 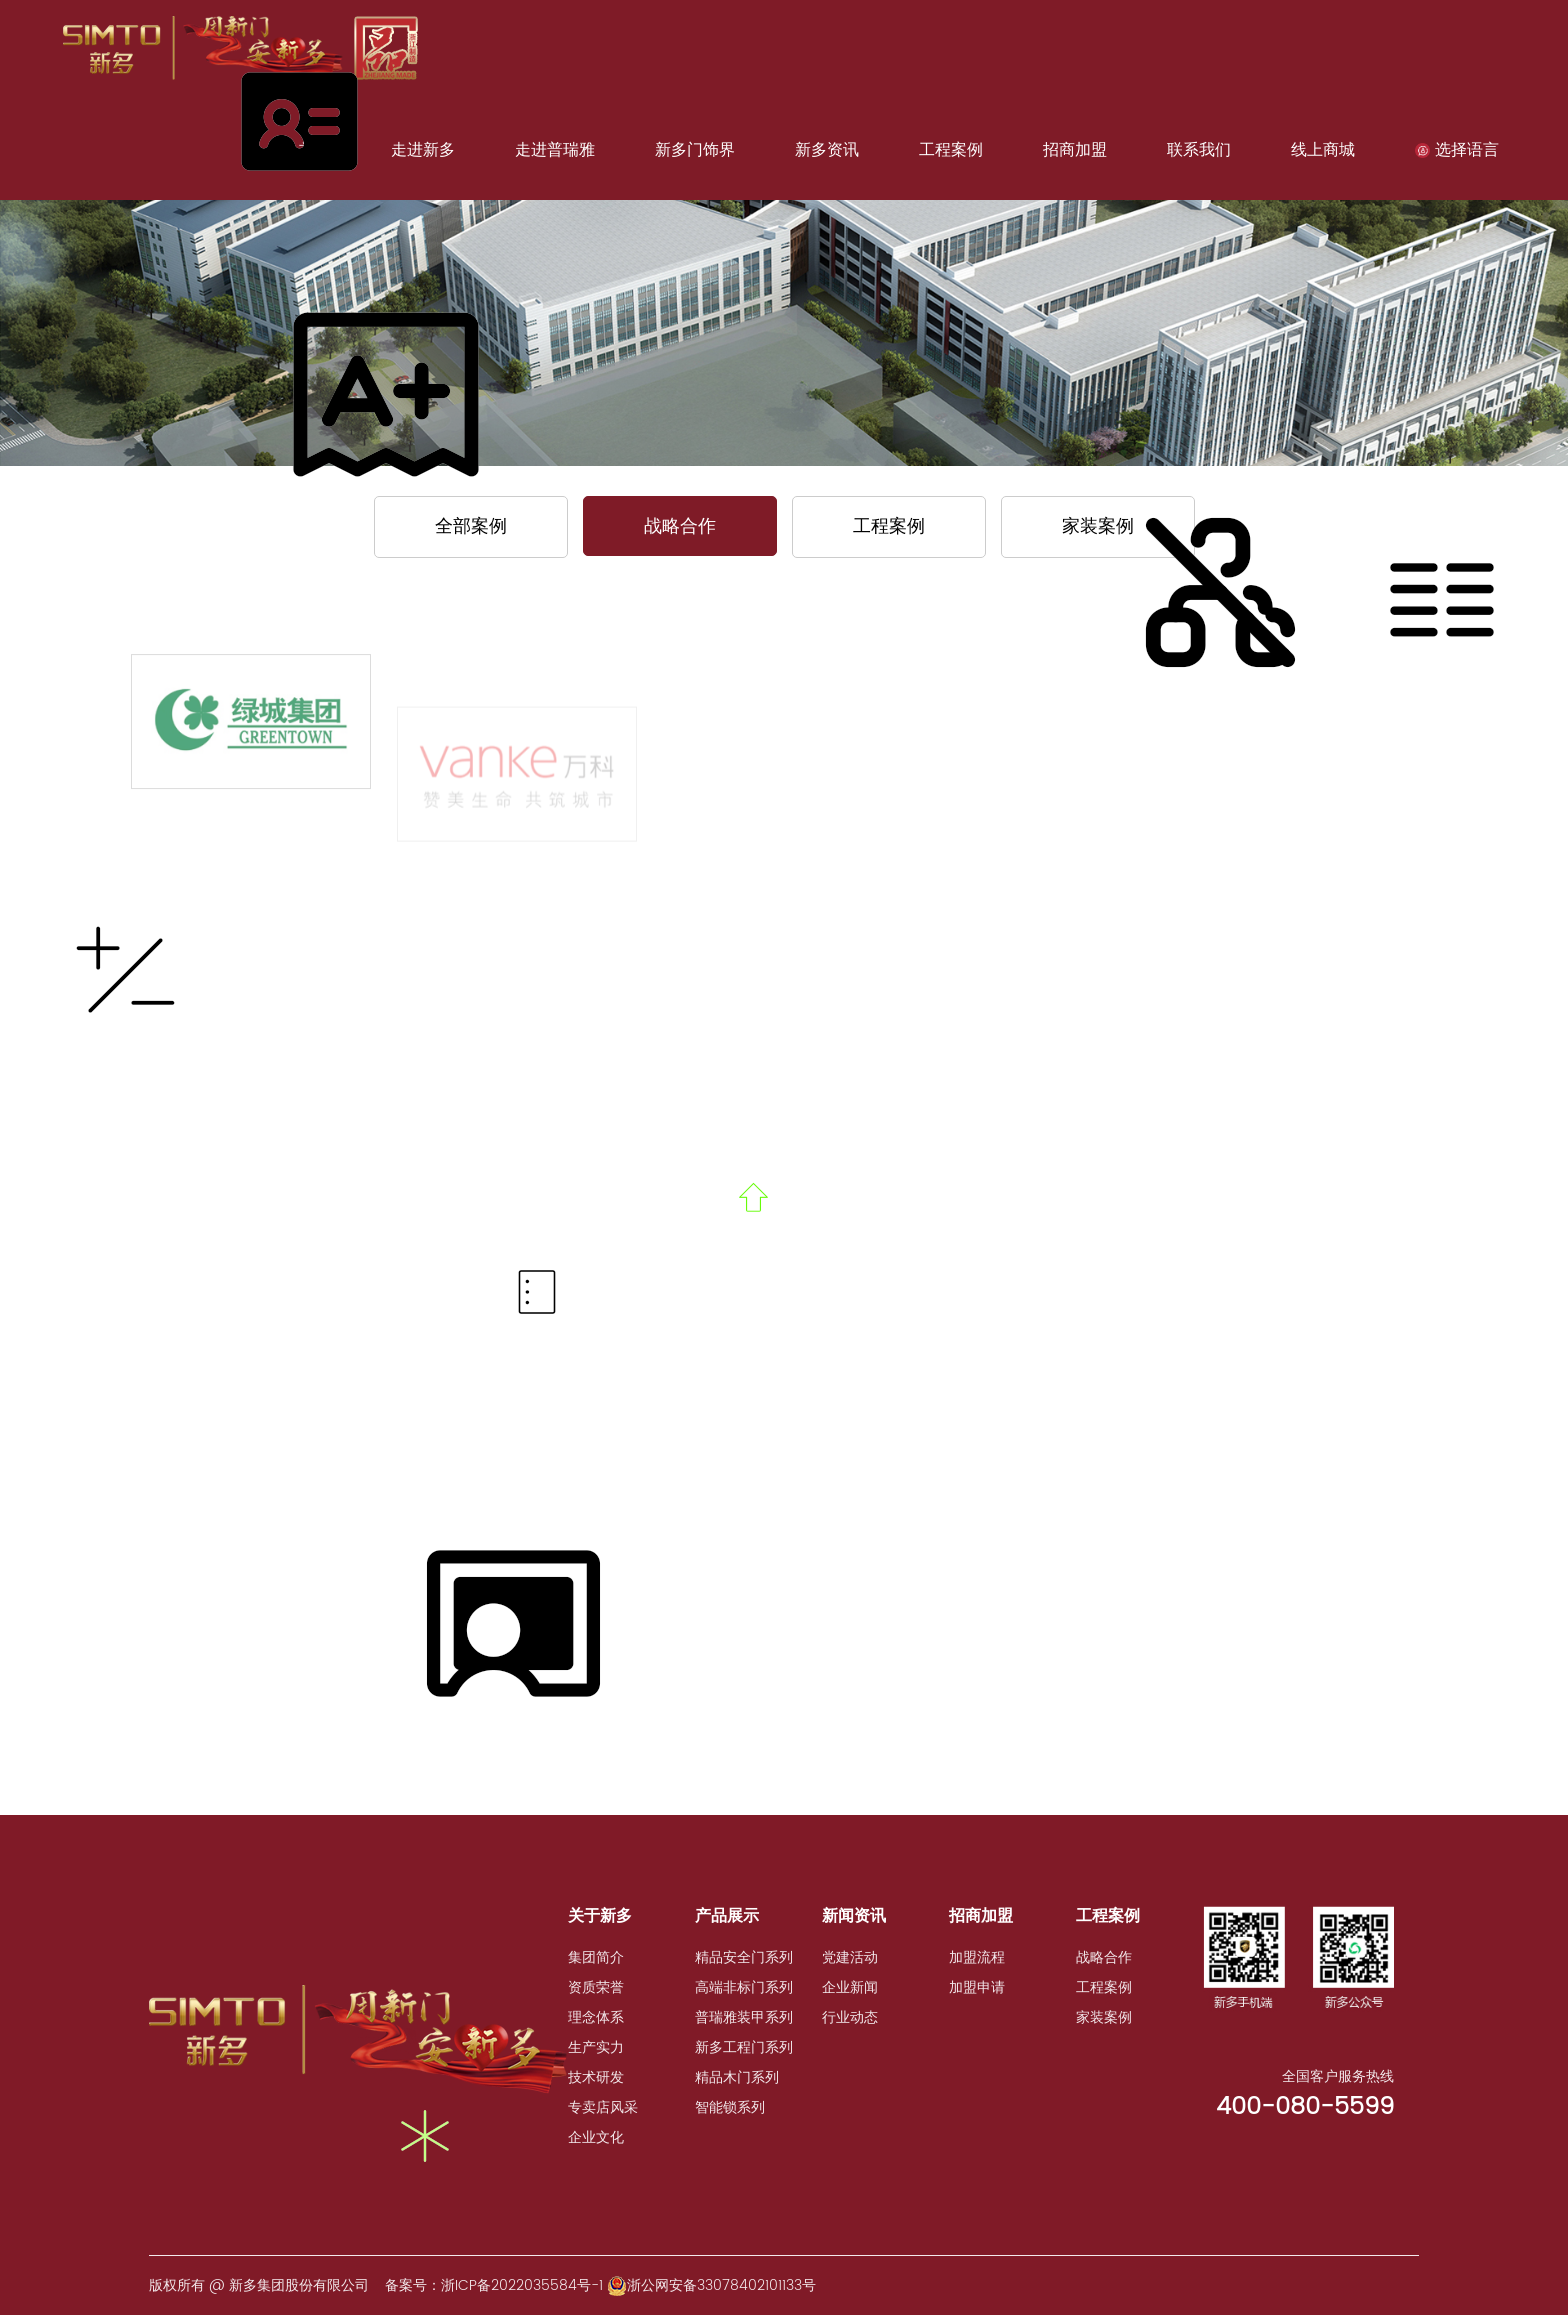 What do you see at coordinates (1442, 602) in the screenshot?
I see `switch to multi-column text layout` at bounding box center [1442, 602].